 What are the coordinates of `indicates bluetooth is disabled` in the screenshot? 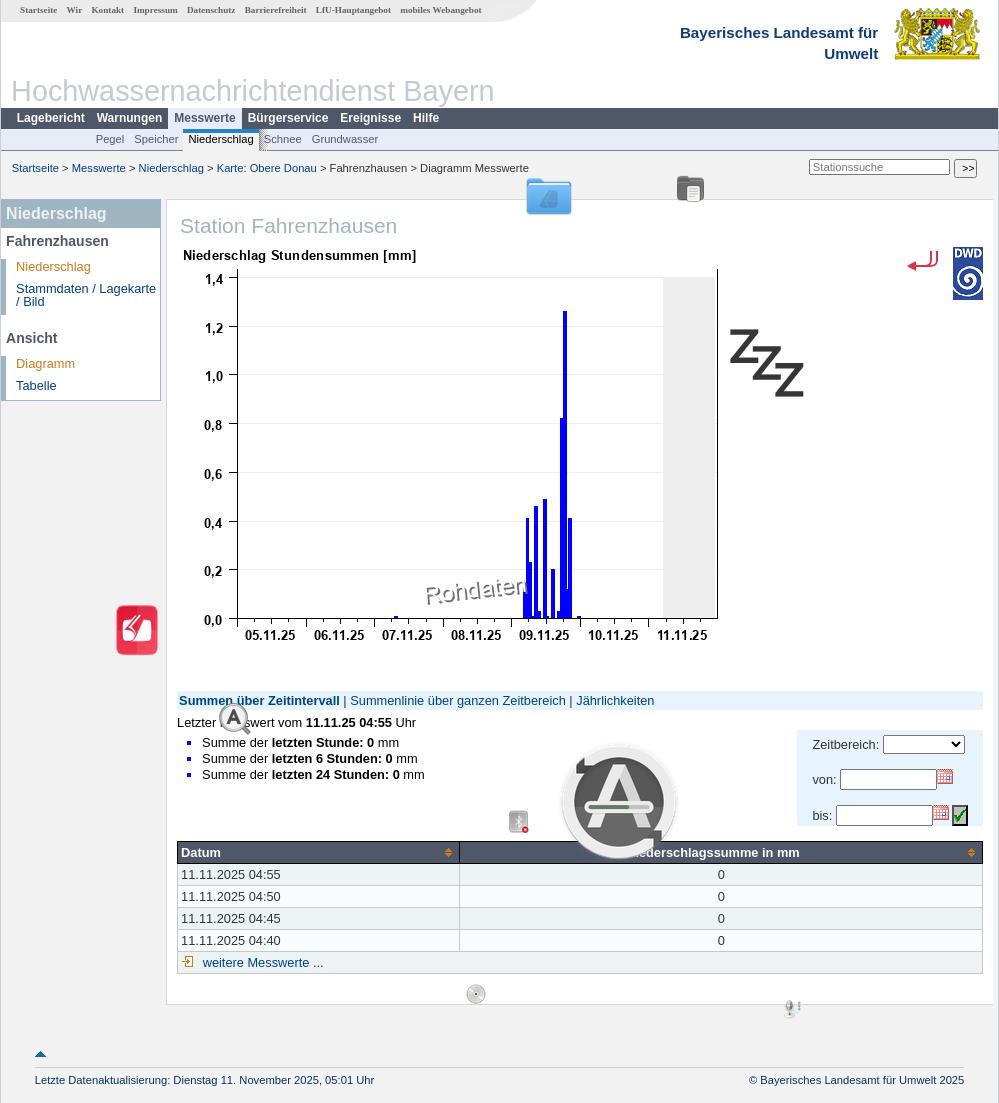 It's located at (518, 821).